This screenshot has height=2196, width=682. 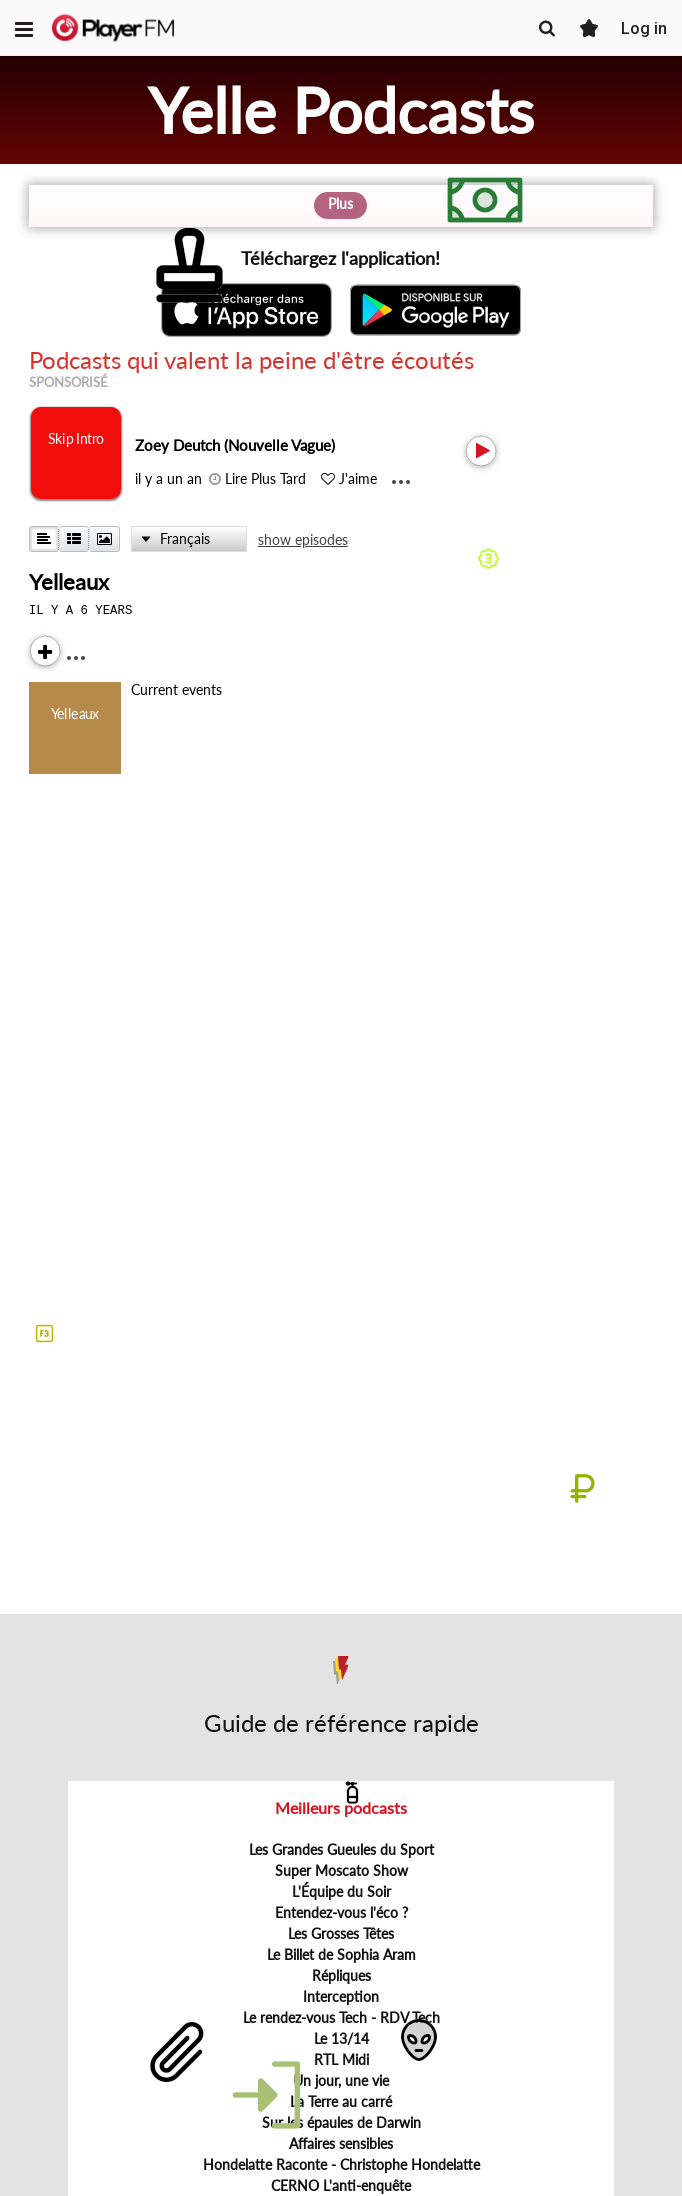 I want to click on indicates sci-fi or extraterrestrial content, so click(x=419, y=2040).